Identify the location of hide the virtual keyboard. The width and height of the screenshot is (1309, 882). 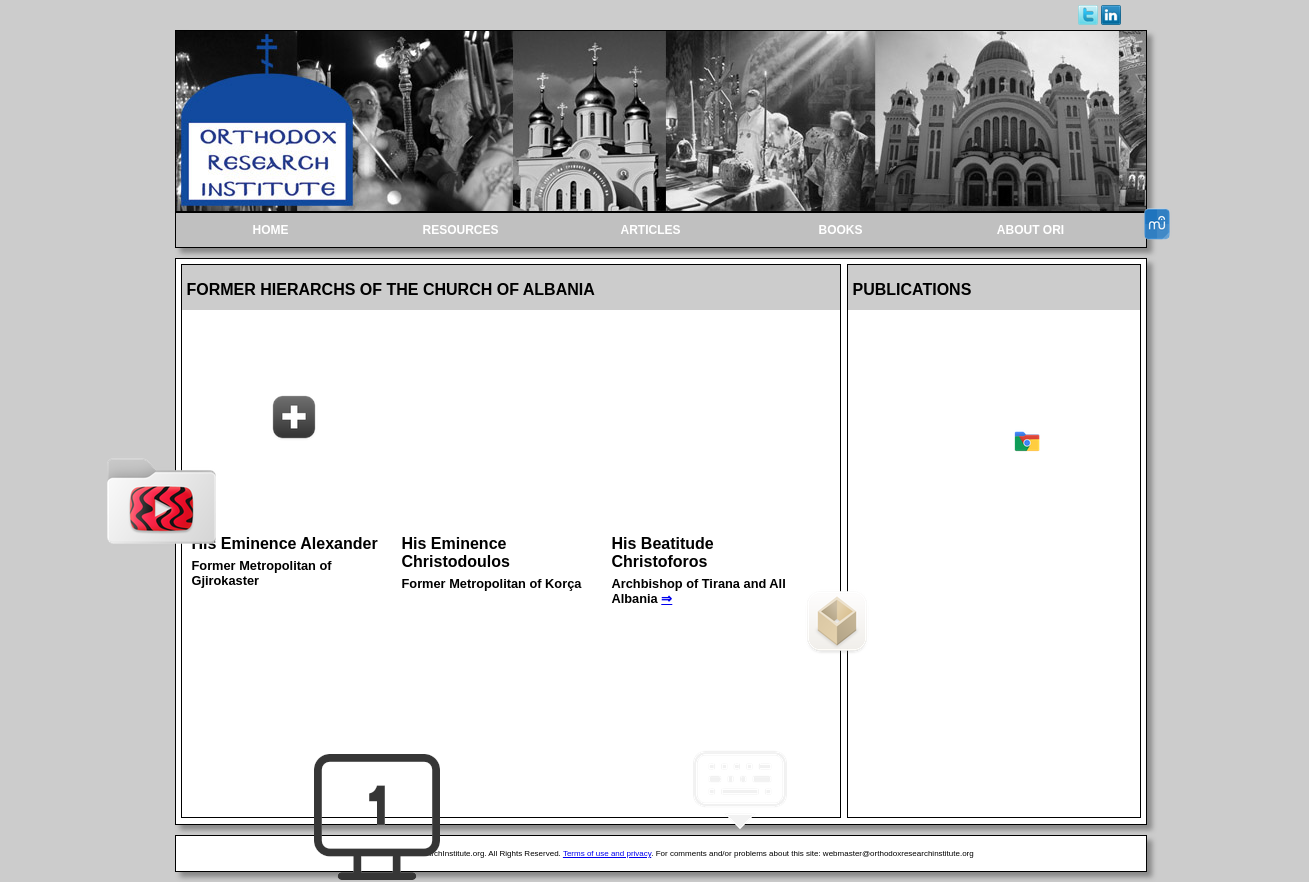
(740, 790).